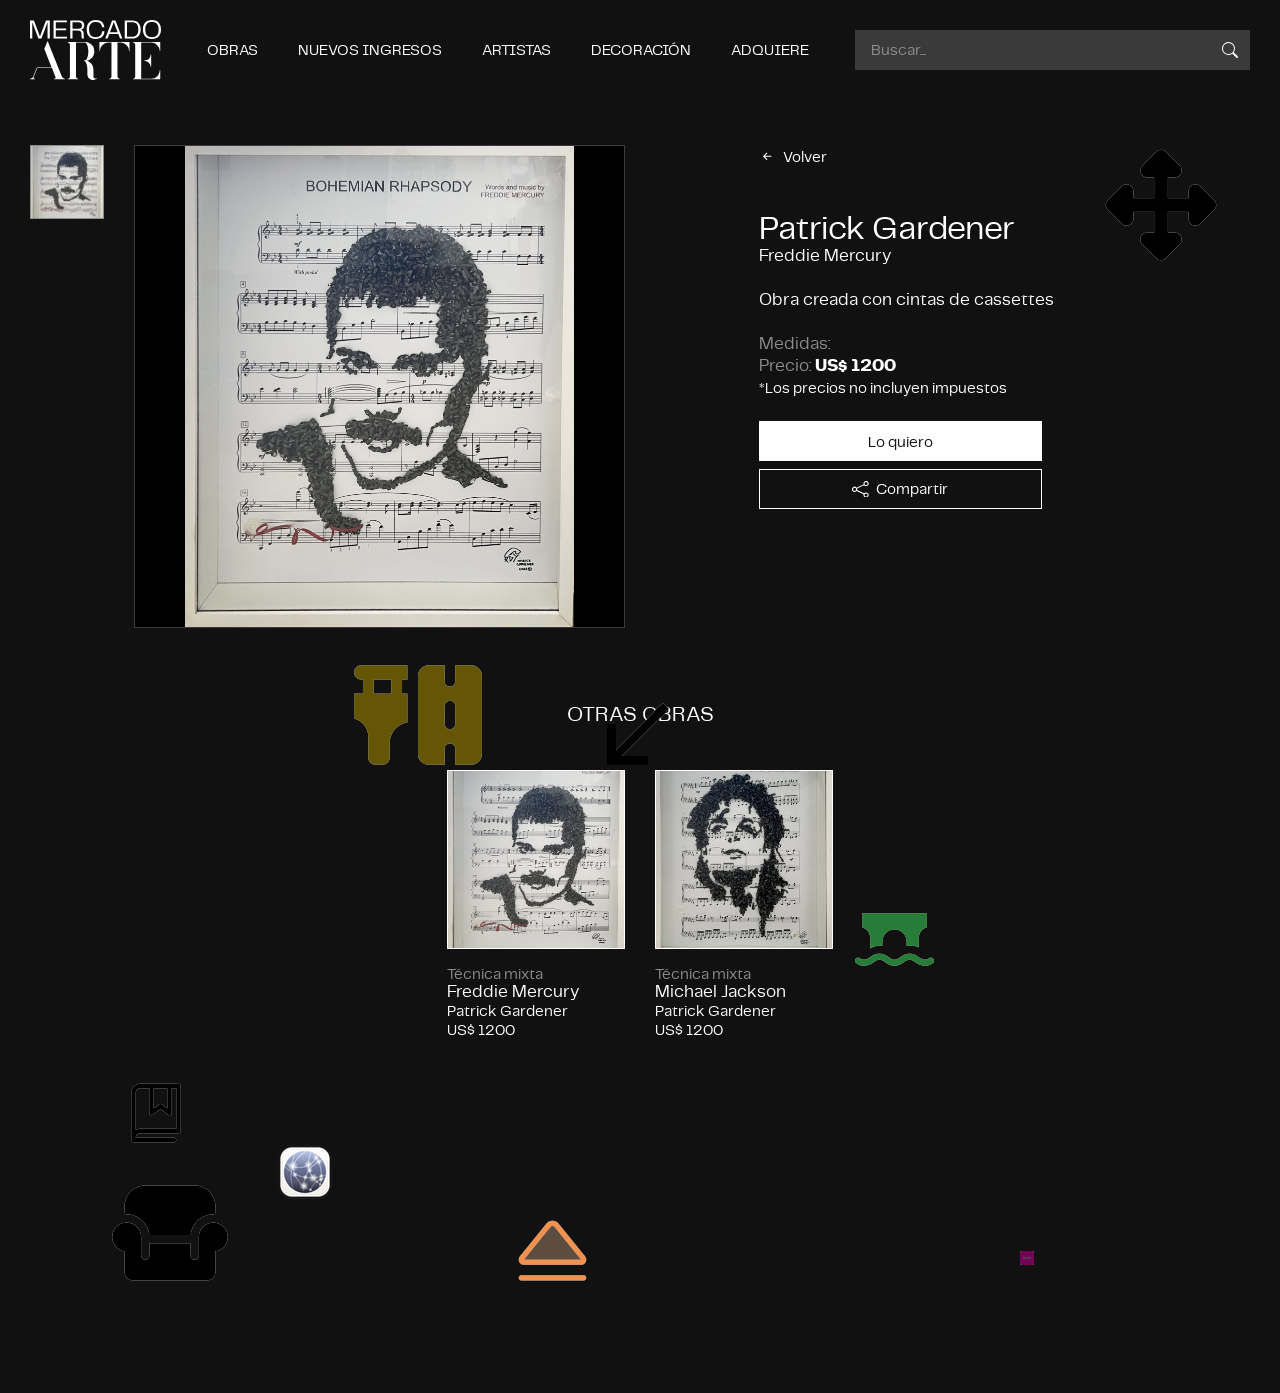  I want to click on collapse or minimize a section, so click(1027, 1258).